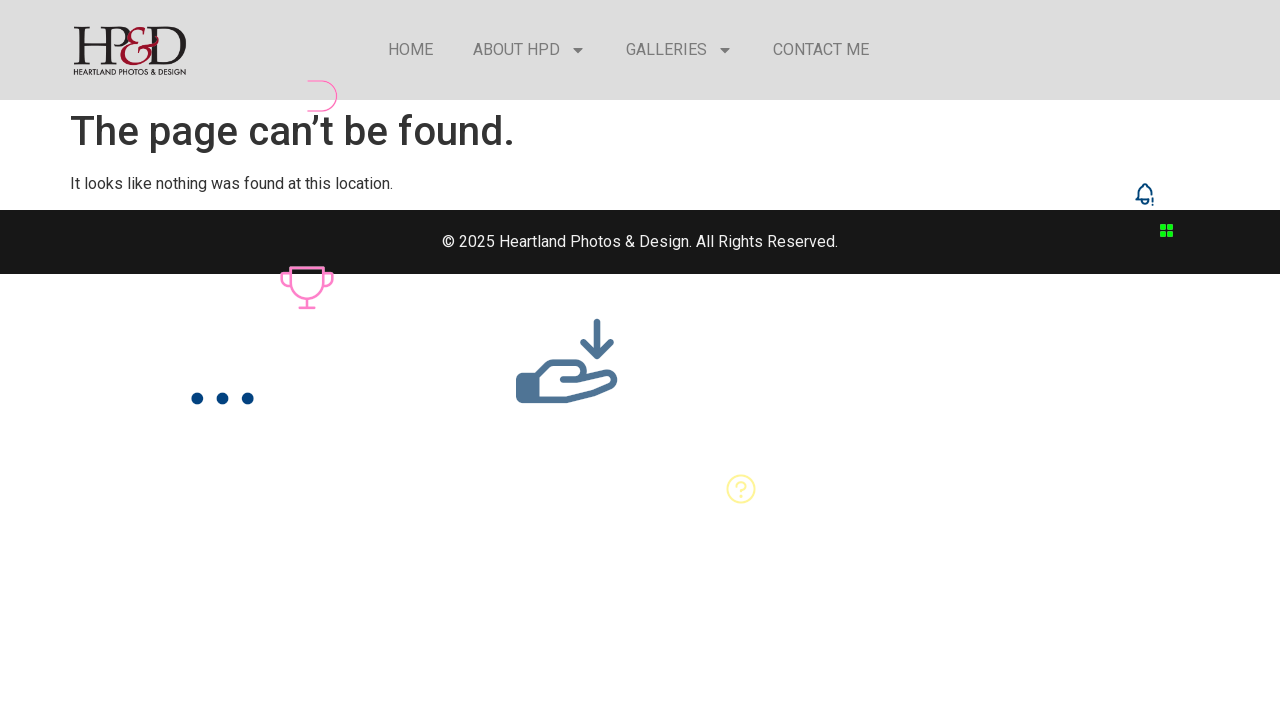 Image resolution: width=1280 pixels, height=720 pixels. I want to click on access help or support, so click(741, 489).